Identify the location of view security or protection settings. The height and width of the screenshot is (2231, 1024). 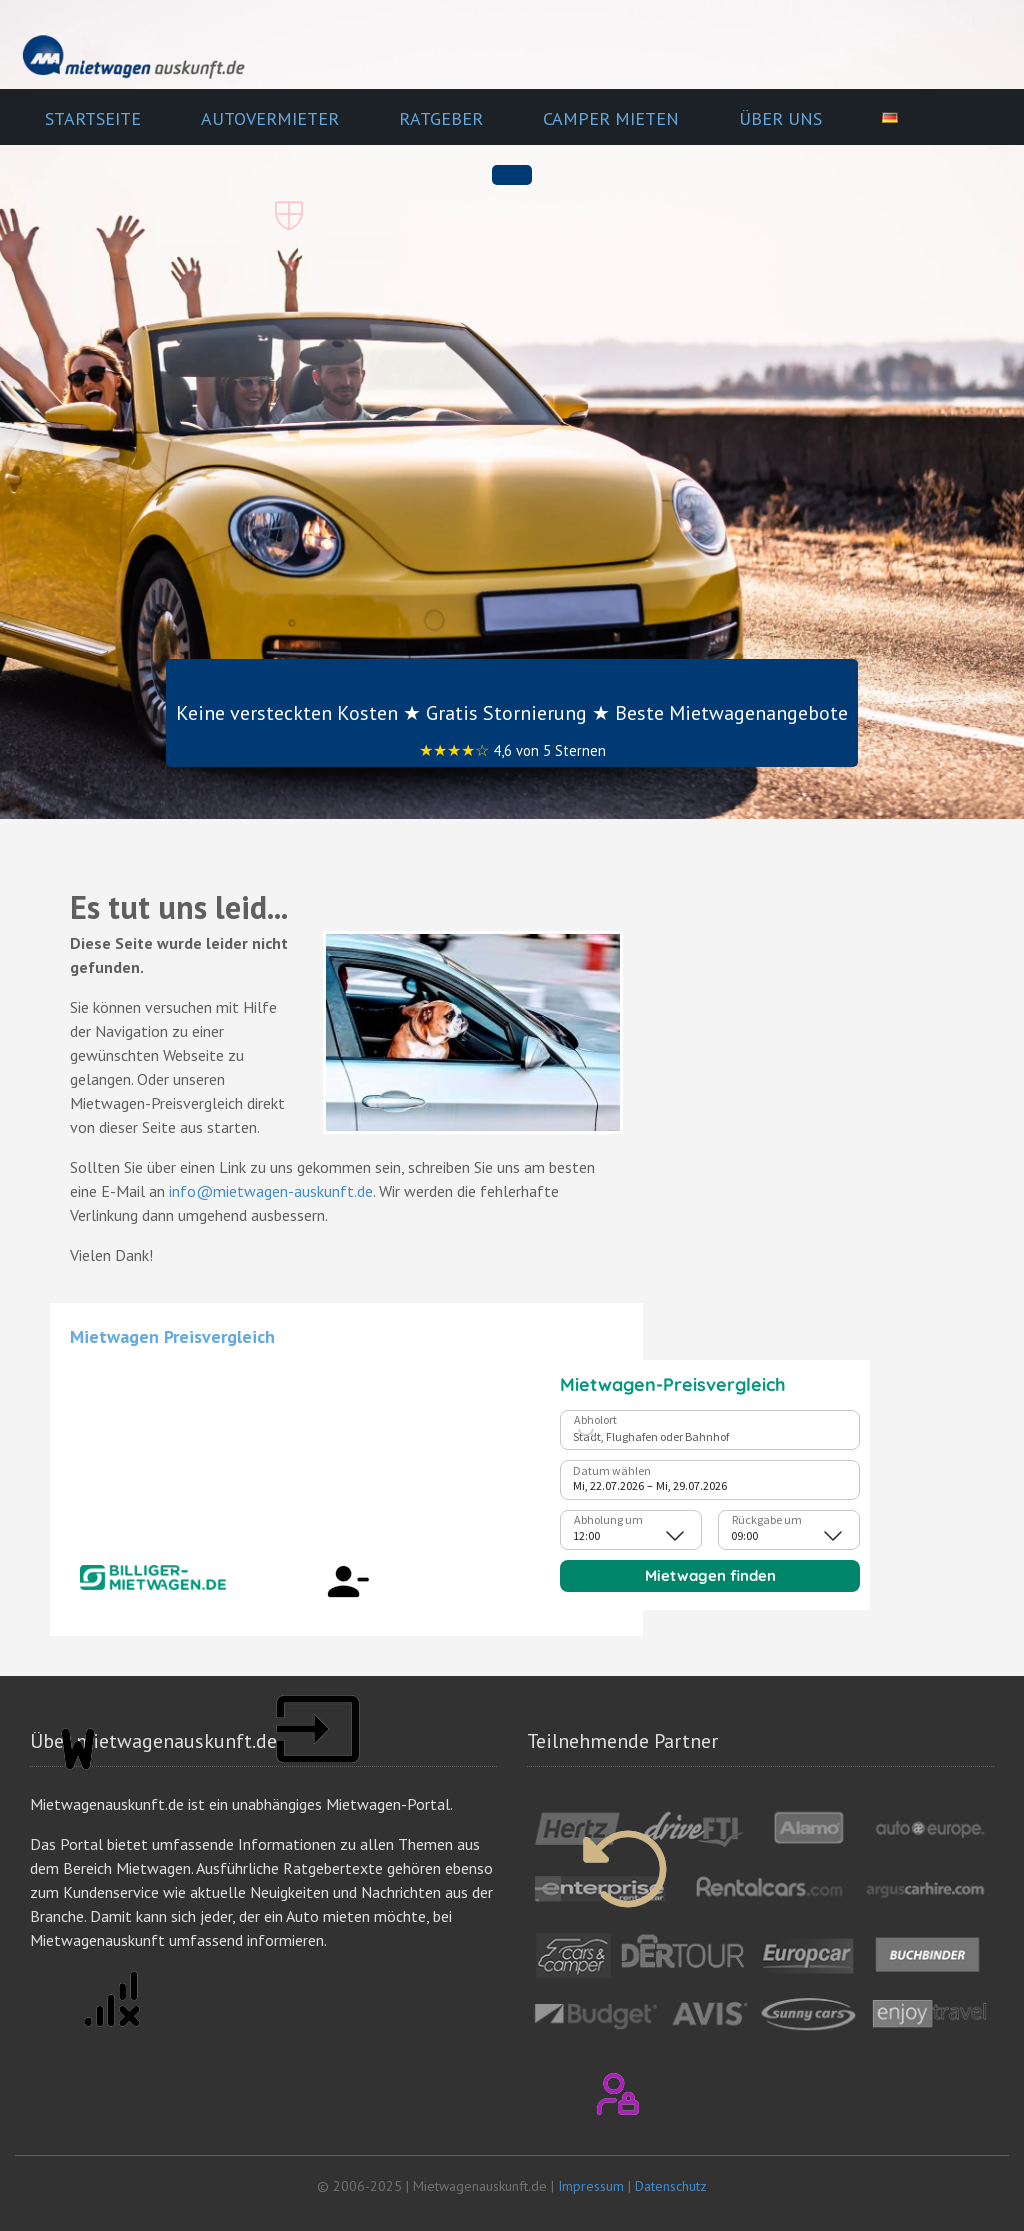
(289, 214).